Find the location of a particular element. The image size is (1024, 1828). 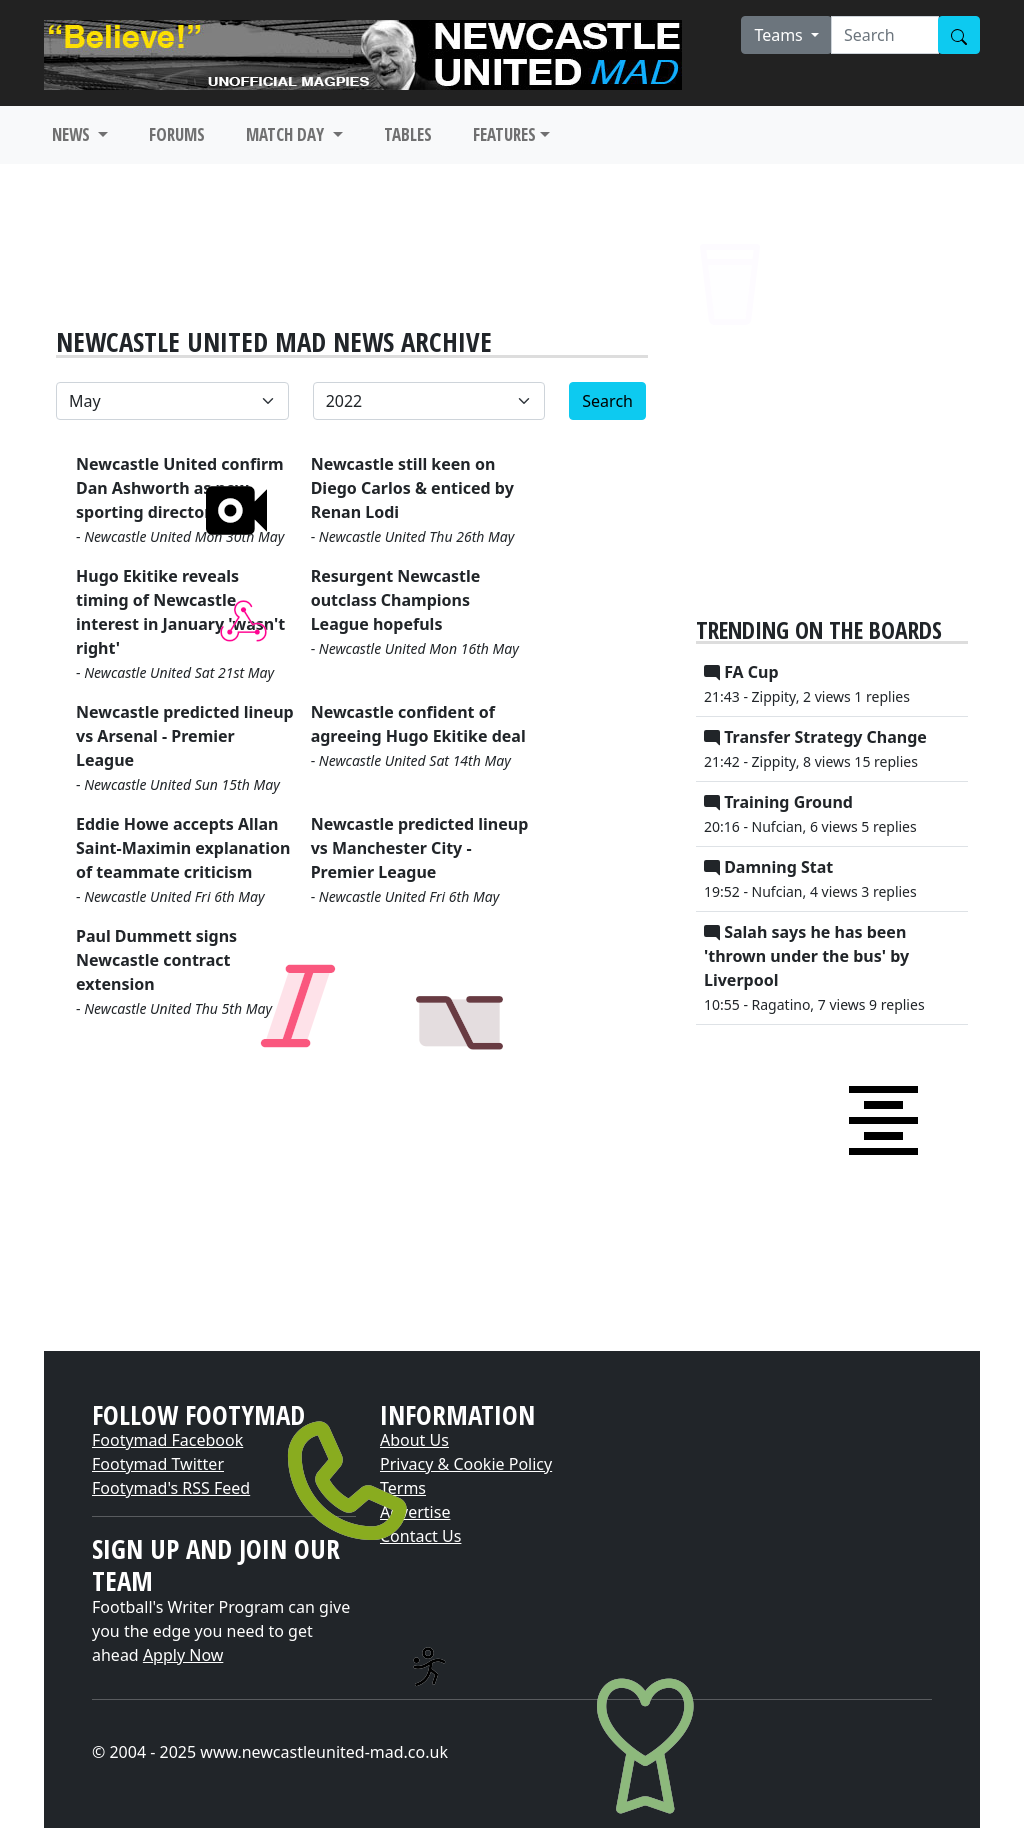

apply italic formatting to selected text is located at coordinates (298, 1006).